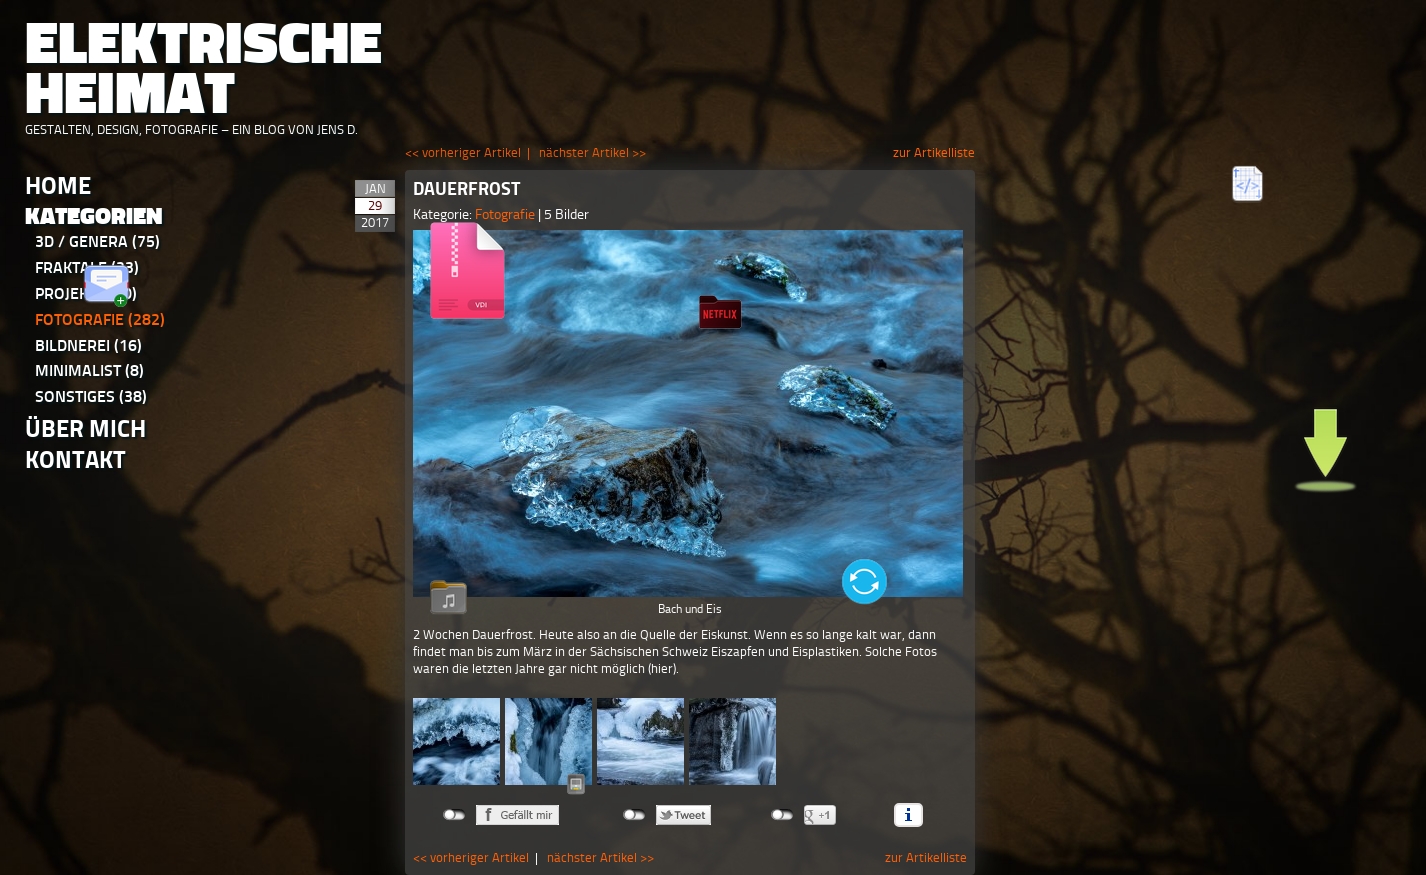  I want to click on a virtualbox virtual disk image file, so click(467, 272).